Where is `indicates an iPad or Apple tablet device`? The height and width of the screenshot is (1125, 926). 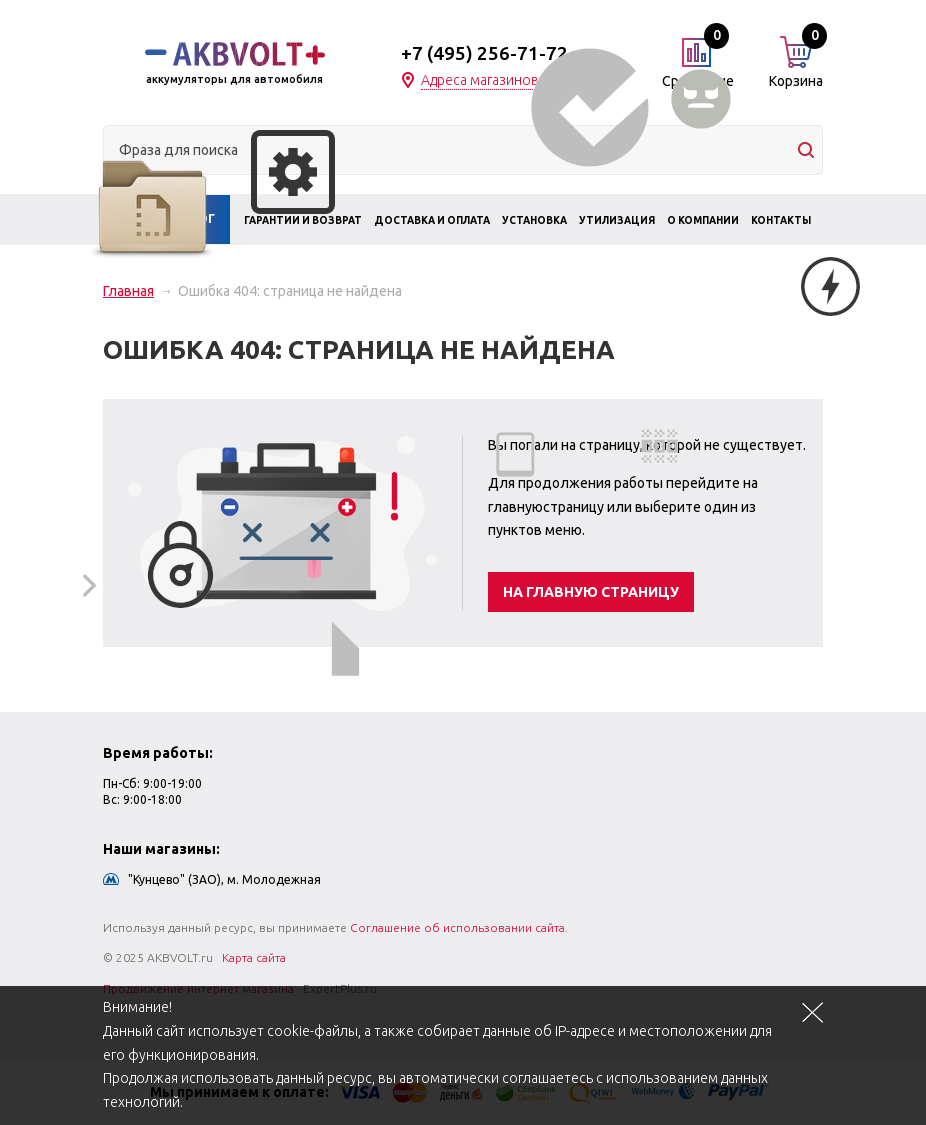 indicates an iPad or Apple tablet device is located at coordinates (518, 454).